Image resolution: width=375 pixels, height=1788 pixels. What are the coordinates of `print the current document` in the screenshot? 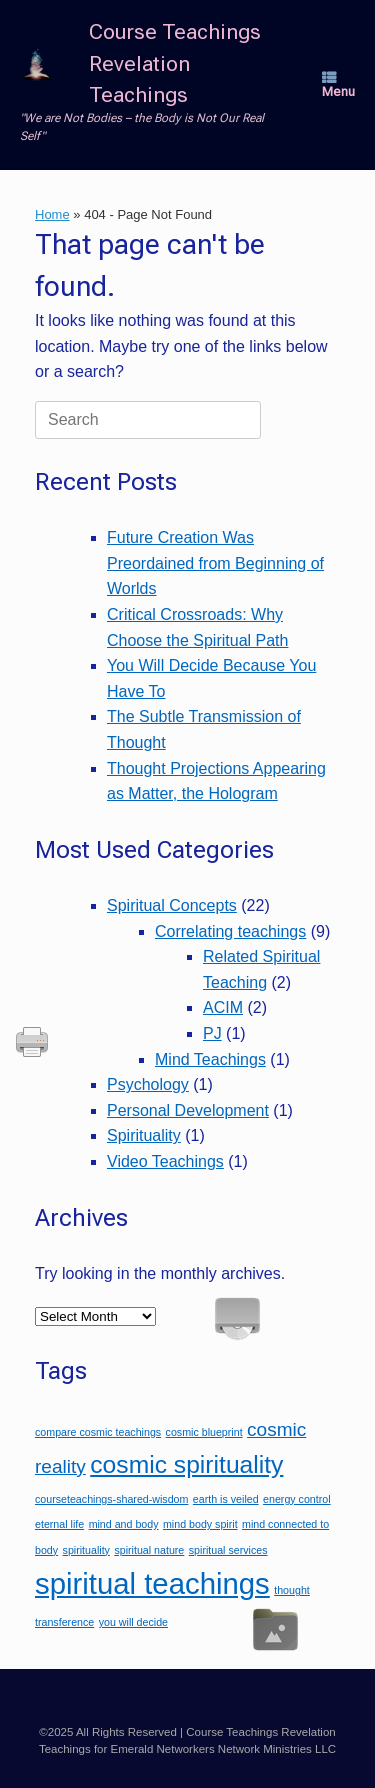 It's located at (32, 1042).